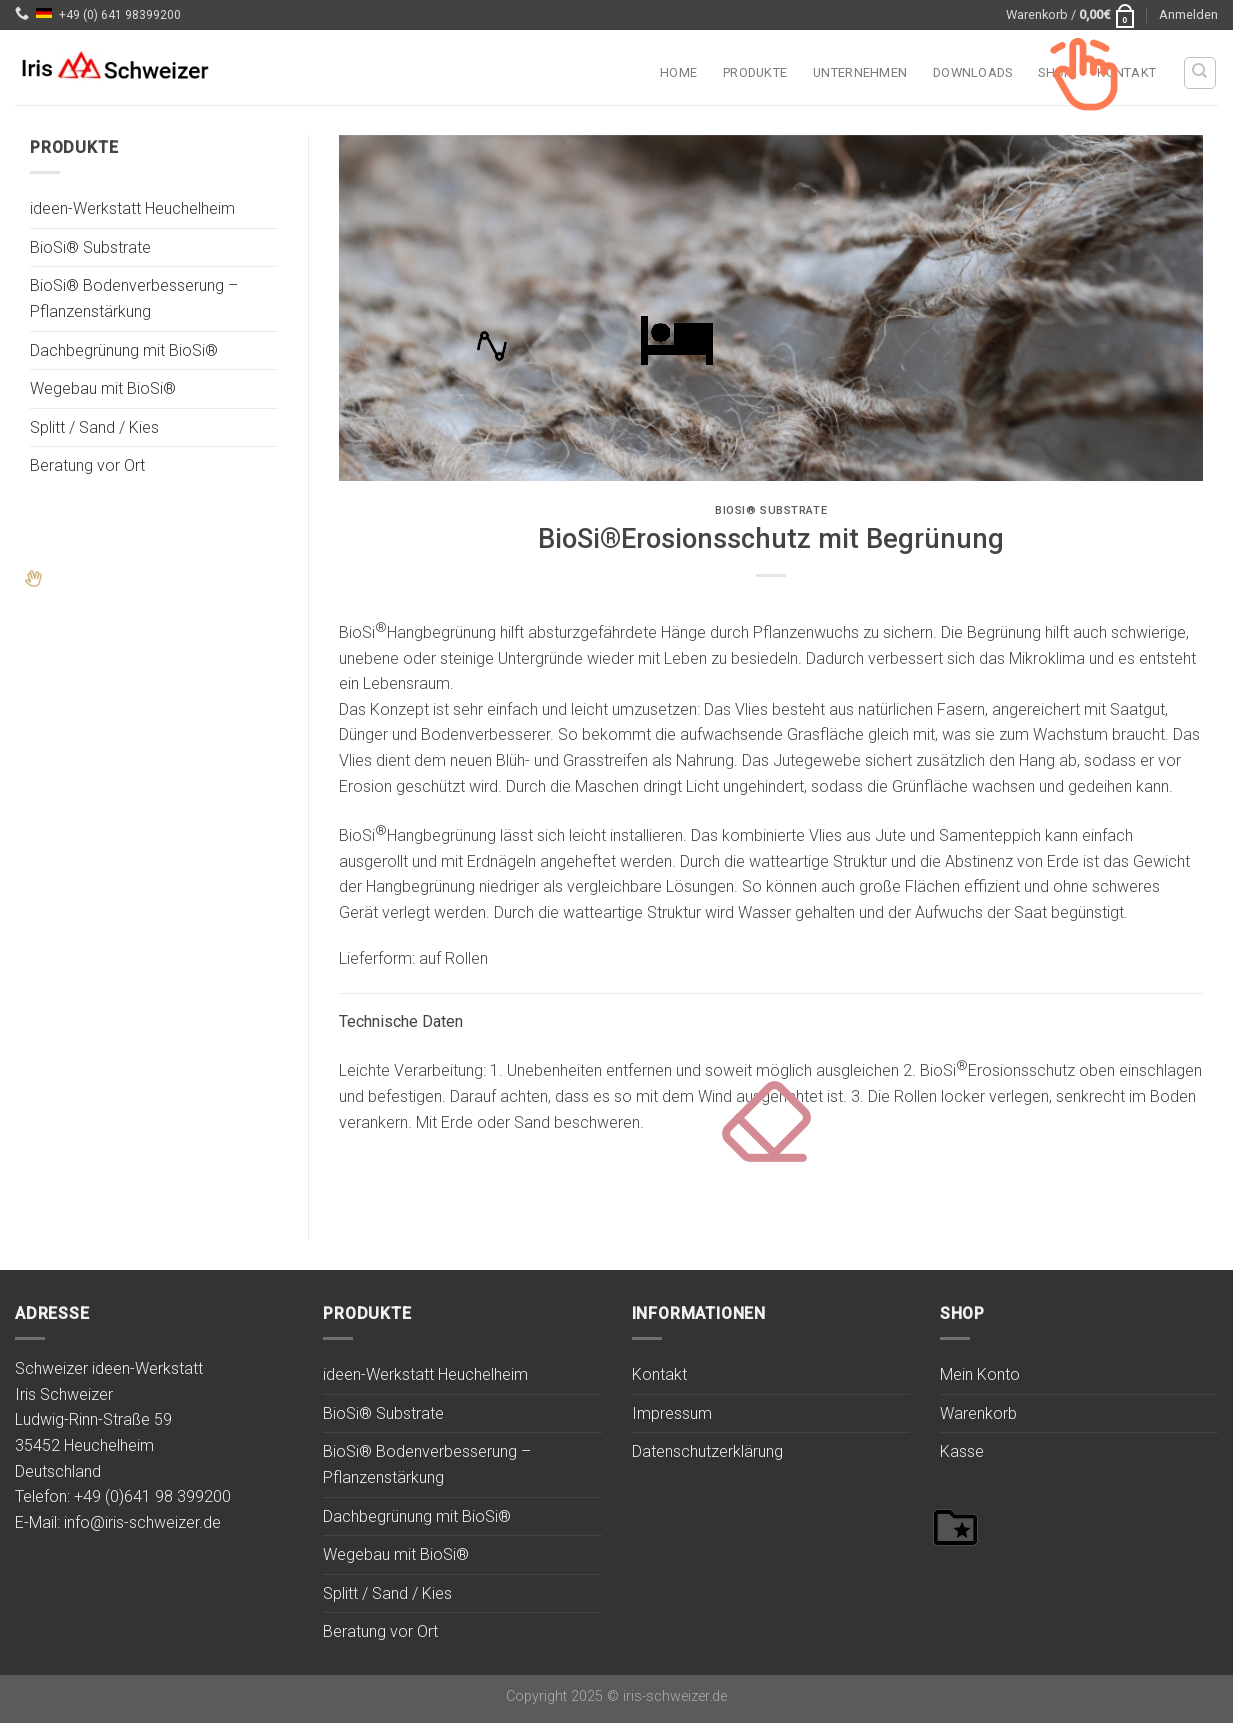 This screenshot has height=1723, width=1233. What do you see at coordinates (492, 346) in the screenshot?
I see `toggle between maximum and minimum values` at bounding box center [492, 346].